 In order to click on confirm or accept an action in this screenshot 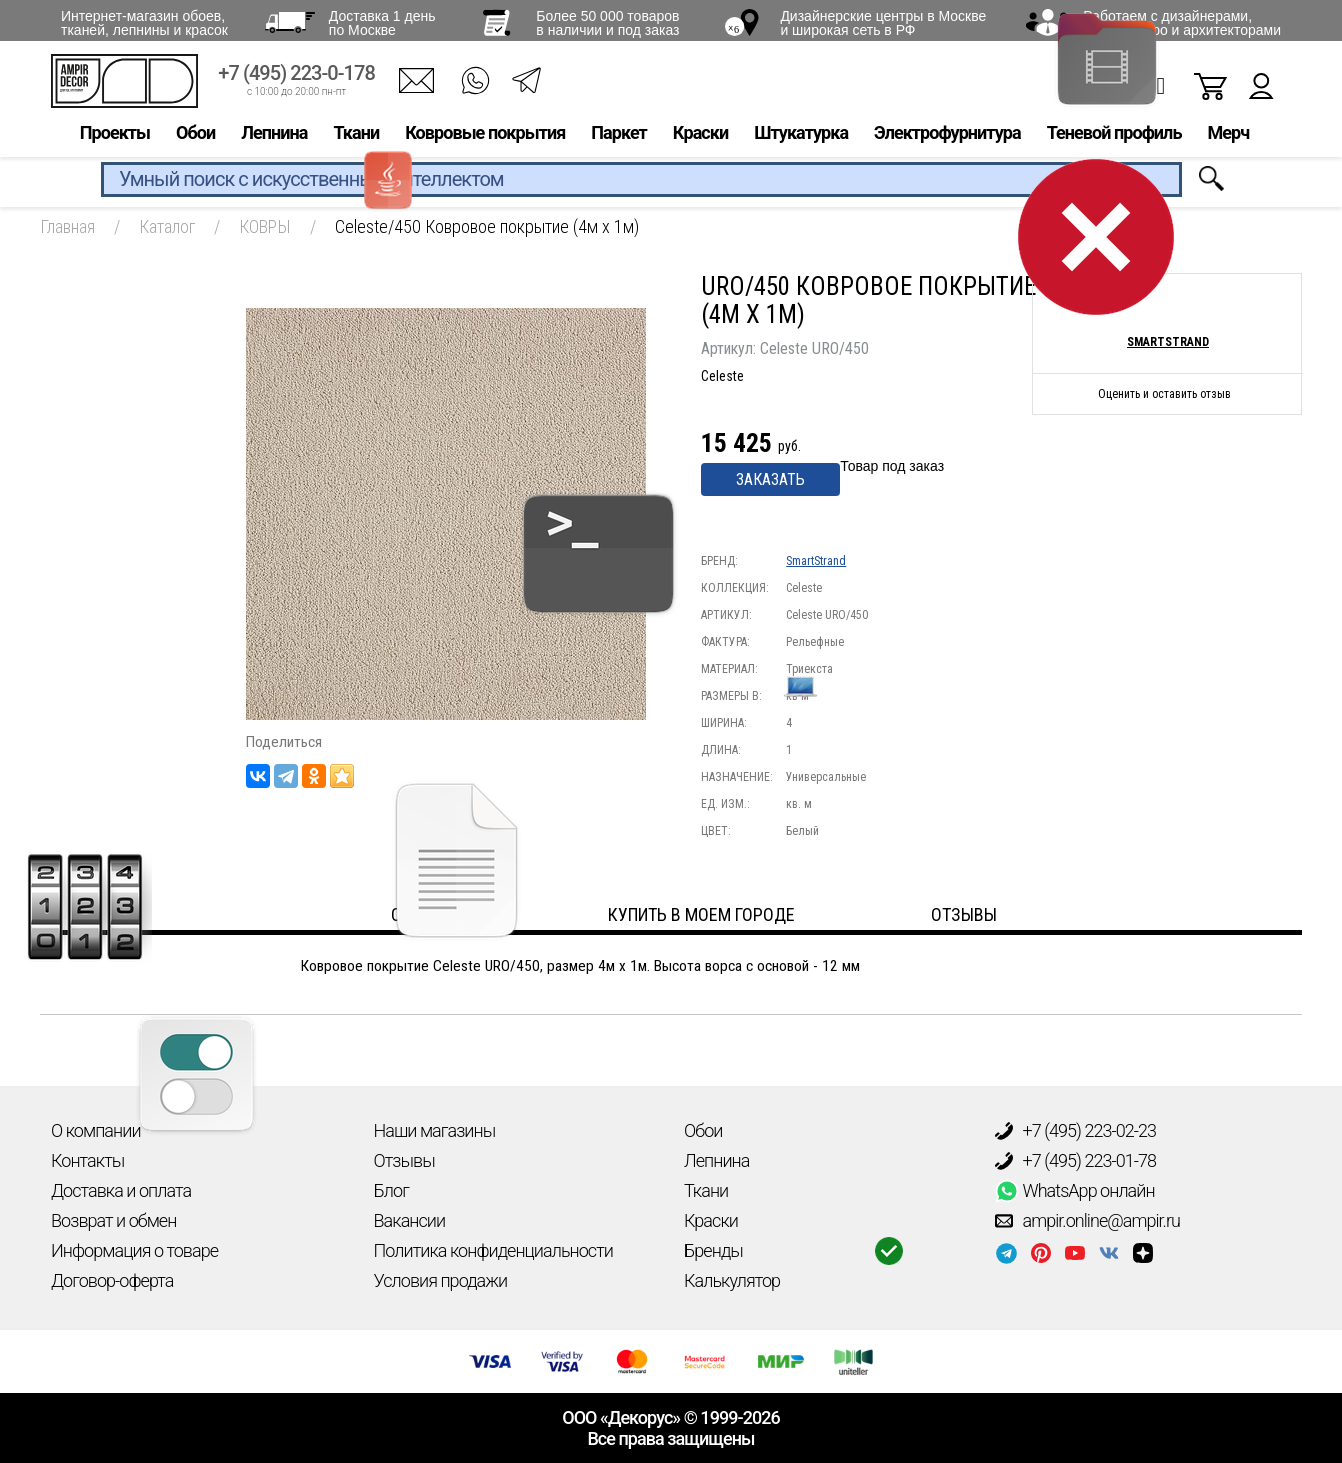, I will do `click(889, 1251)`.